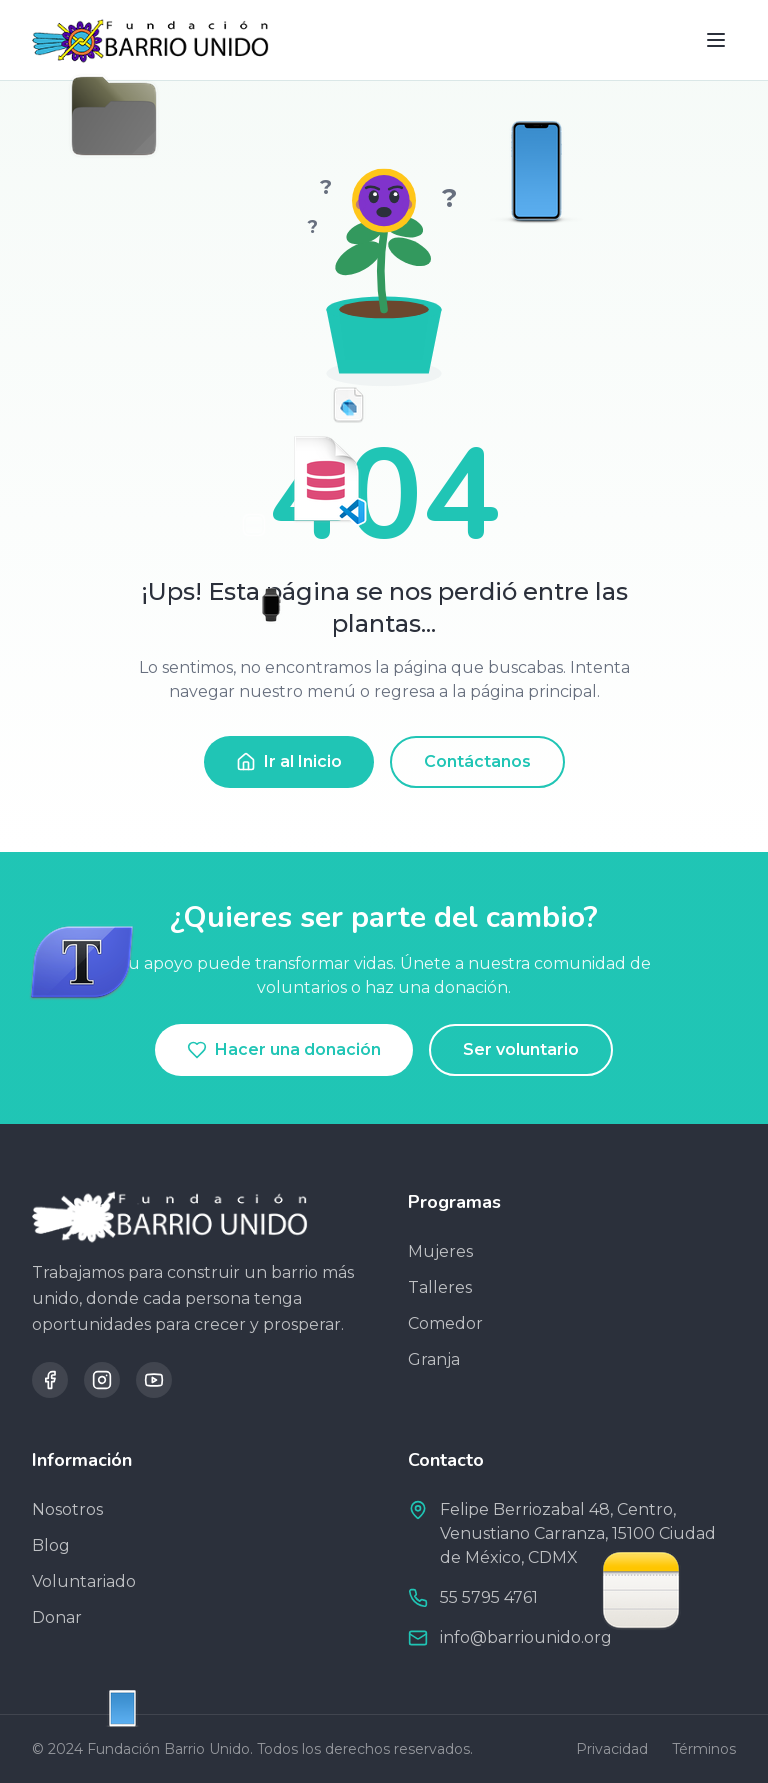 The width and height of the screenshot is (768, 1783). I want to click on iPad Pro with cellular connectivity, so click(122, 1708).